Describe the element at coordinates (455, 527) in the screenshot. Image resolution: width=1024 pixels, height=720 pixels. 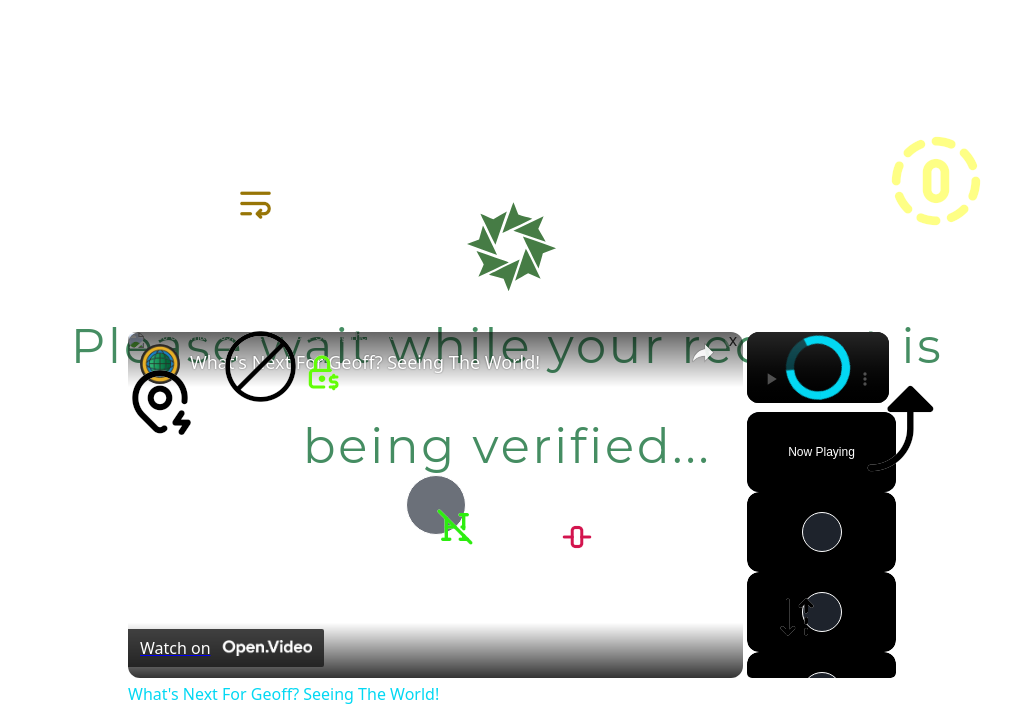
I see `disable heading formatting` at that location.